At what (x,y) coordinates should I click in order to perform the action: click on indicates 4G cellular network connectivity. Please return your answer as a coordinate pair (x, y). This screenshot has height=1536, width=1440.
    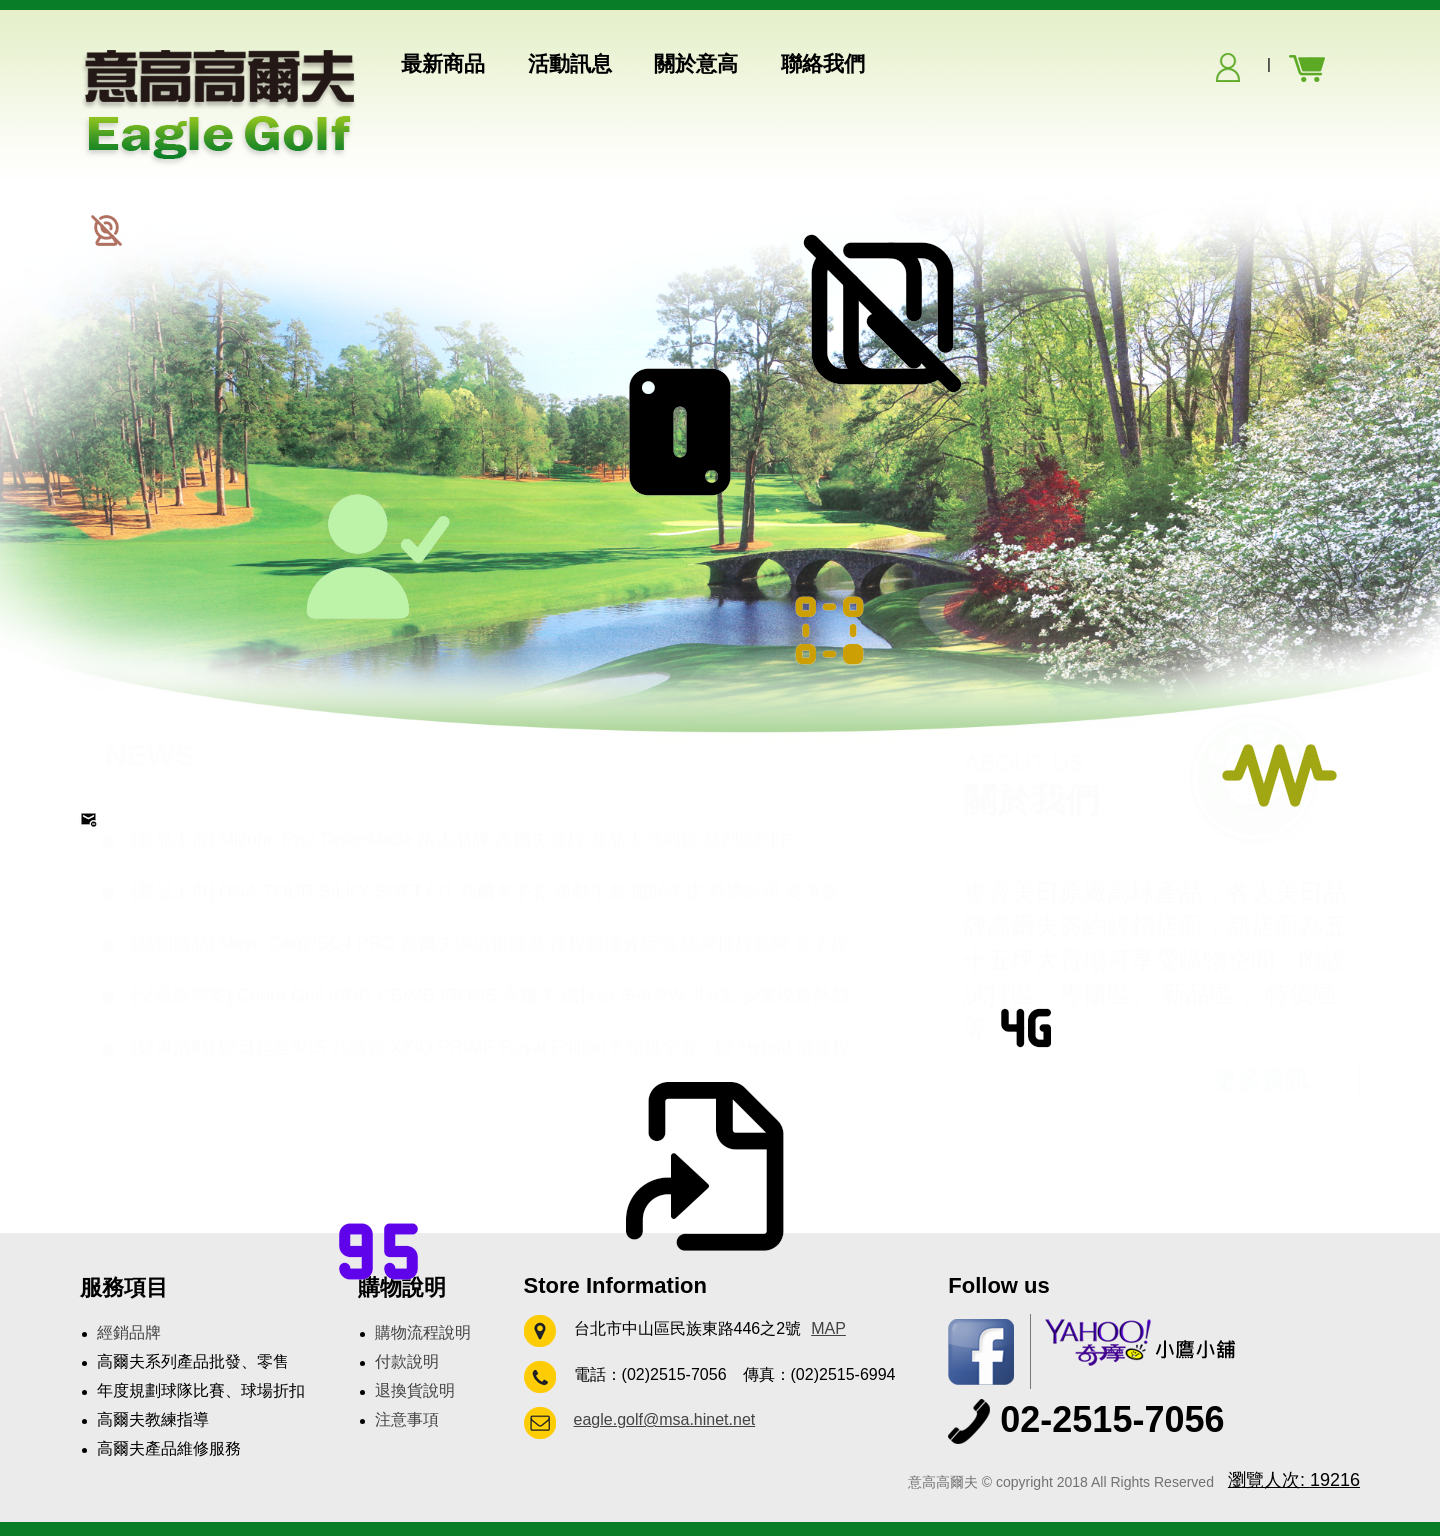
    Looking at the image, I should click on (1028, 1028).